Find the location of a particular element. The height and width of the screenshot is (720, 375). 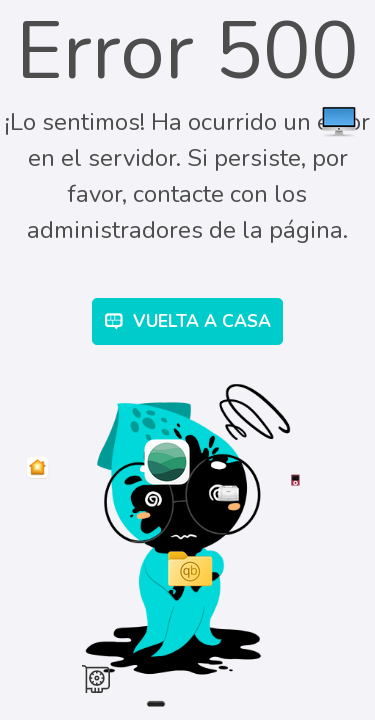

represents this mac in system preferences or network settings is located at coordinates (339, 117).